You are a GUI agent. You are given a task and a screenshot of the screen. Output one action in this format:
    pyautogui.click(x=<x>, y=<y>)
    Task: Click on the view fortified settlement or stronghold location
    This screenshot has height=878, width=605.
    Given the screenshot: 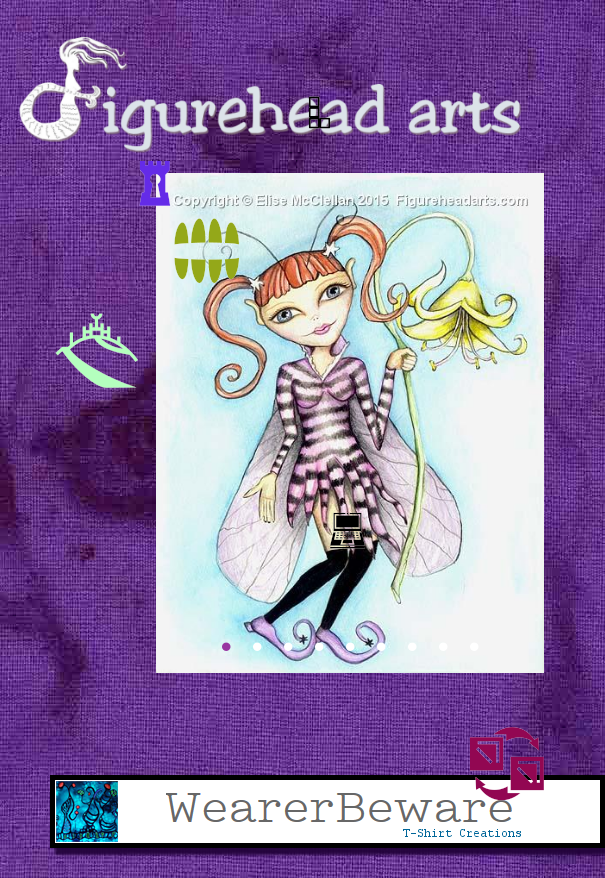 What is the action you would take?
    pyautogui.click(x=96, y=348)
    